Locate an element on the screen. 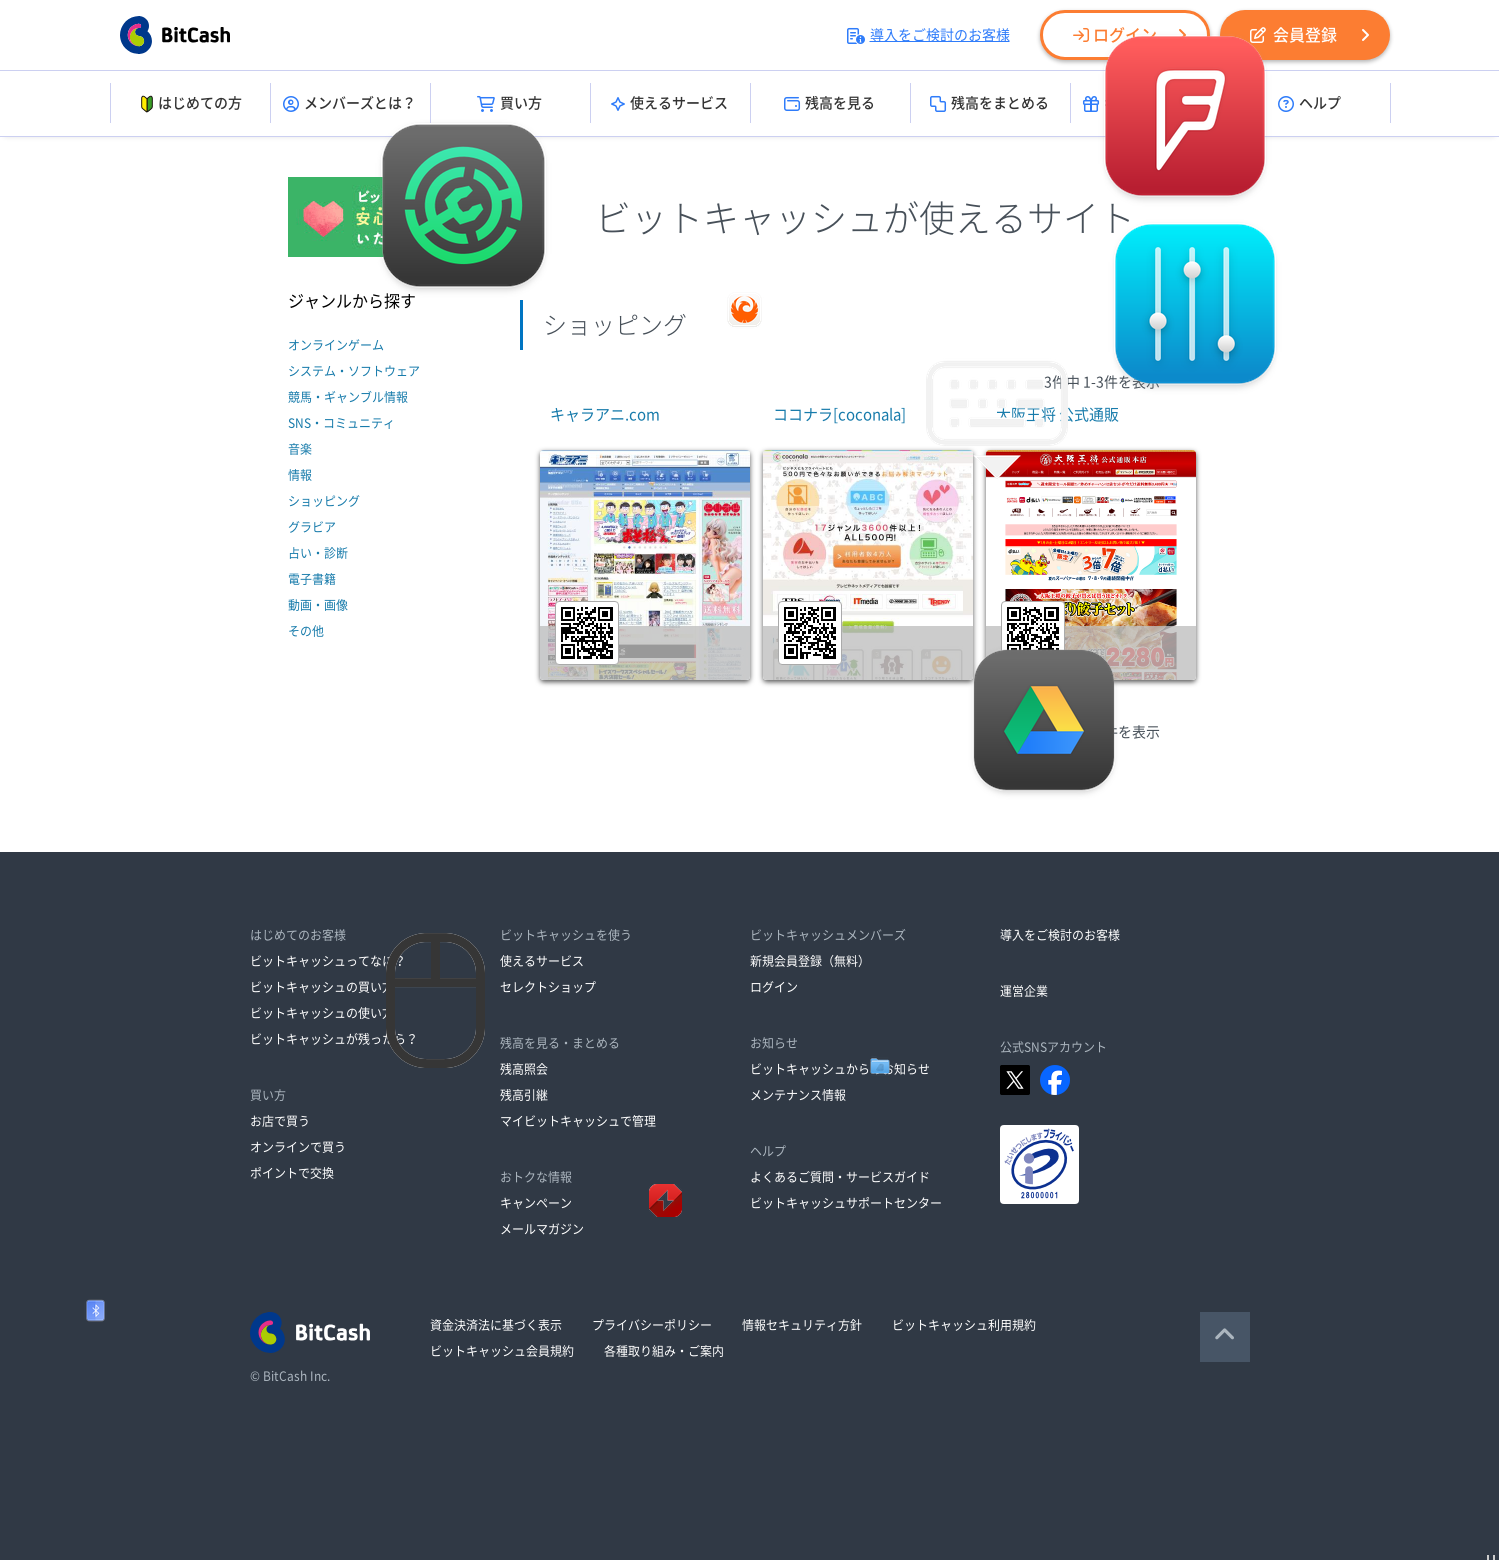 This screenshot has width=1499, height=1560. open the Foursquare app is located at coordinates (1185, 116).